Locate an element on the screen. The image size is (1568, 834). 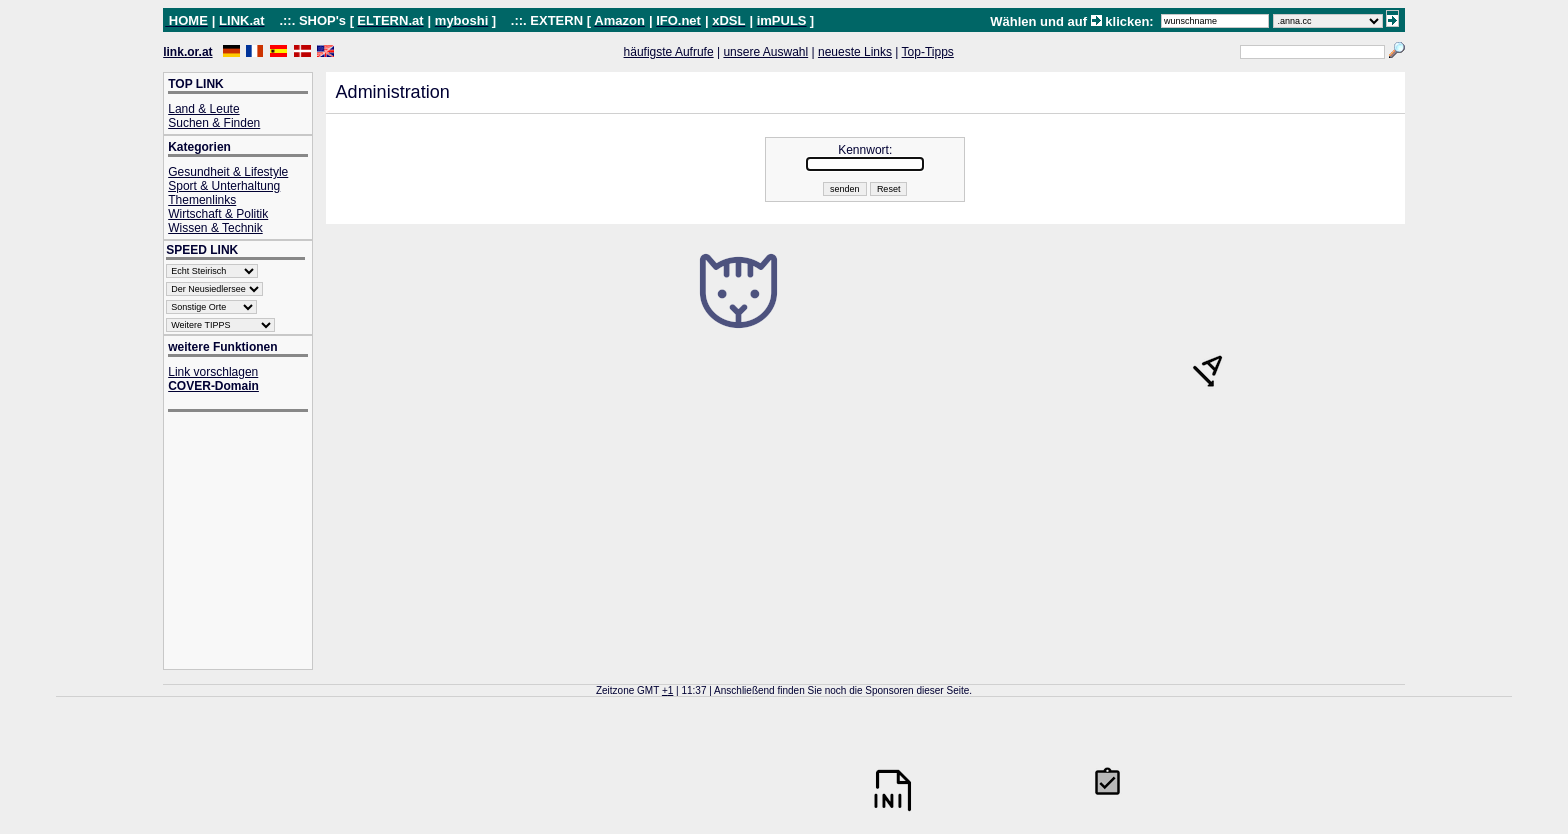
view pet or animal-related content is located at coordinates (738, 289).